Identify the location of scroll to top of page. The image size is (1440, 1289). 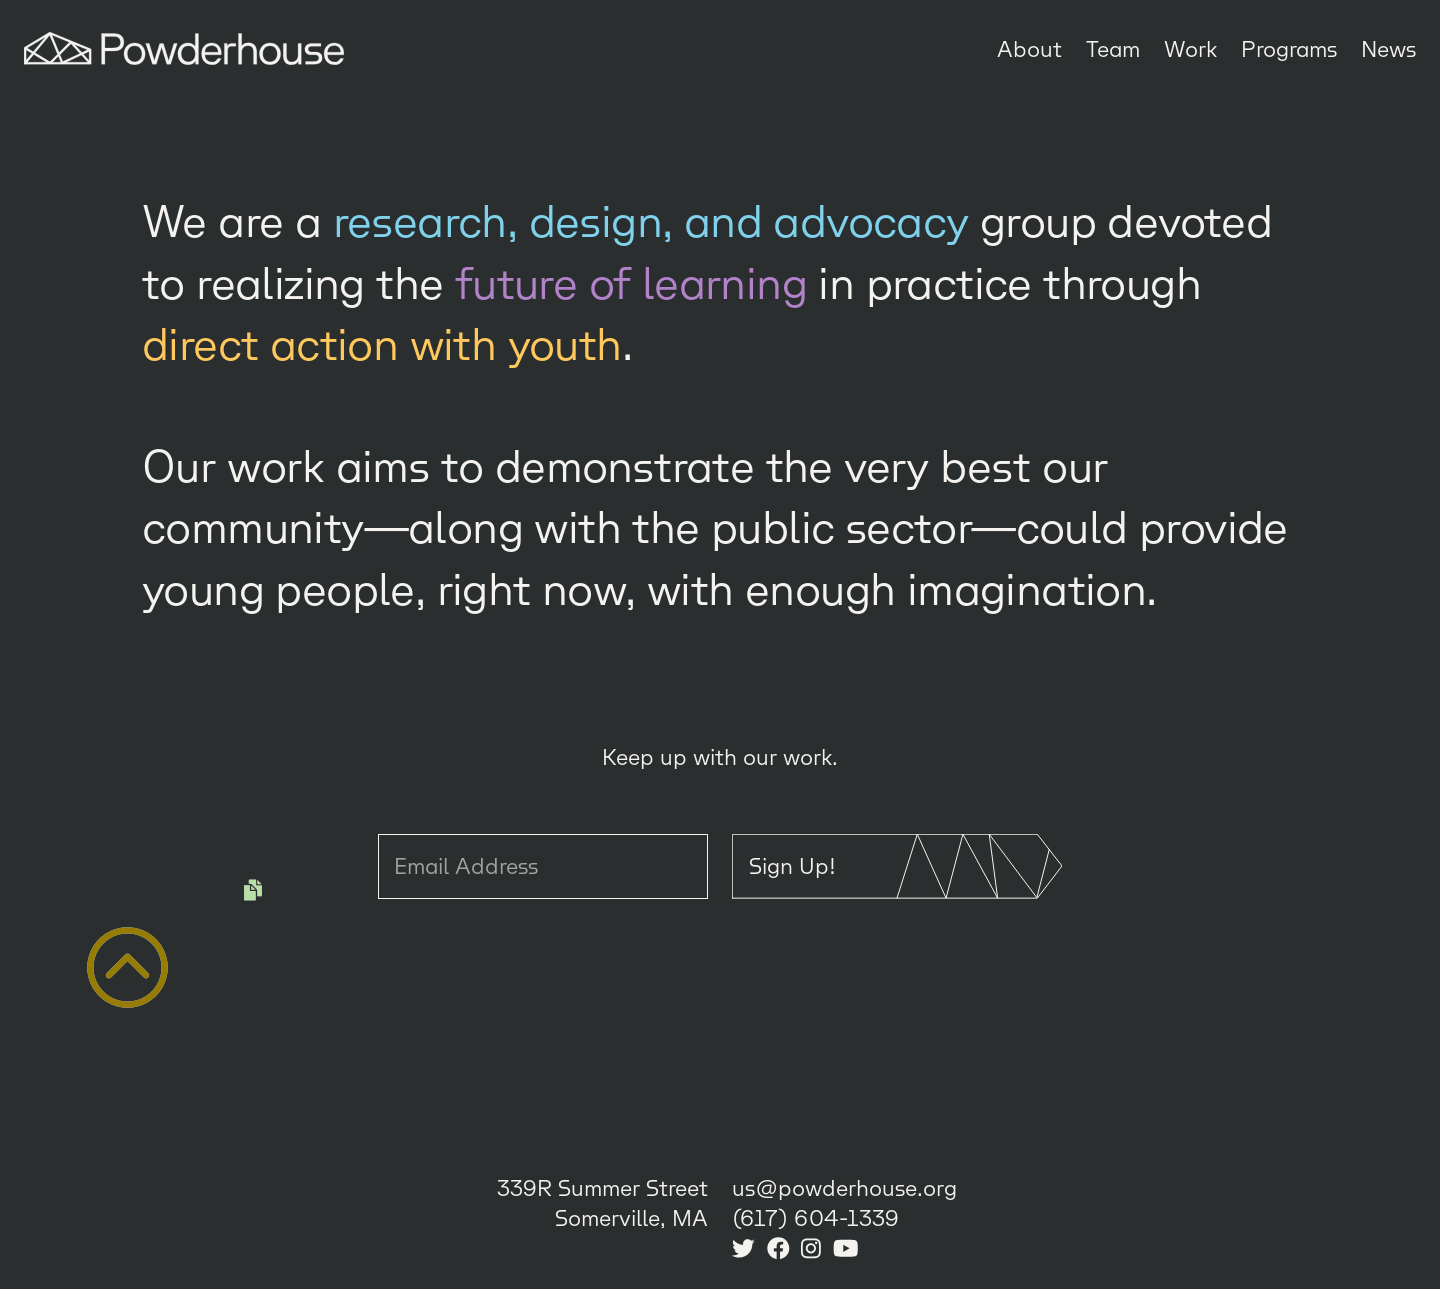
(127, 967).